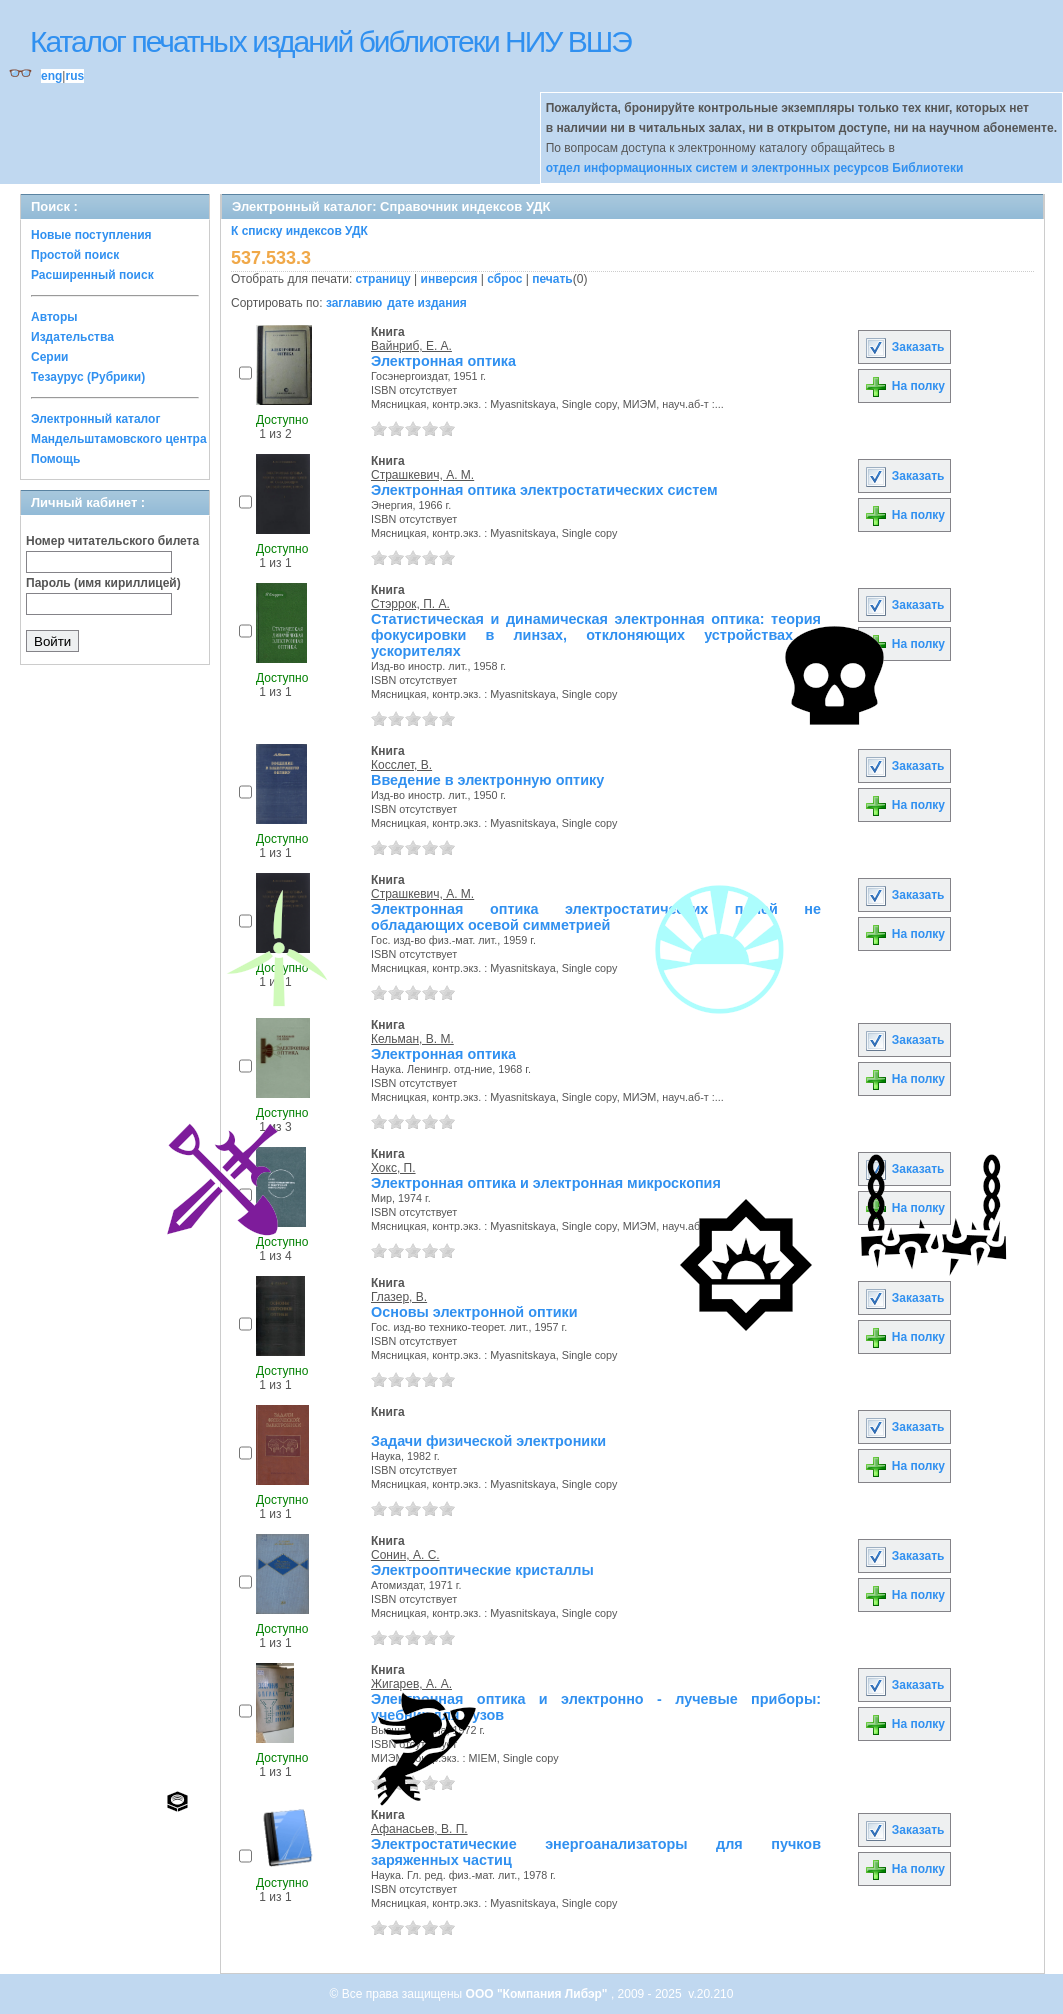  What do you see at coordinates (718, 949) in the screenshot?
I see `indicates morning or sunrise time setting` at bounding box center [718, 949].